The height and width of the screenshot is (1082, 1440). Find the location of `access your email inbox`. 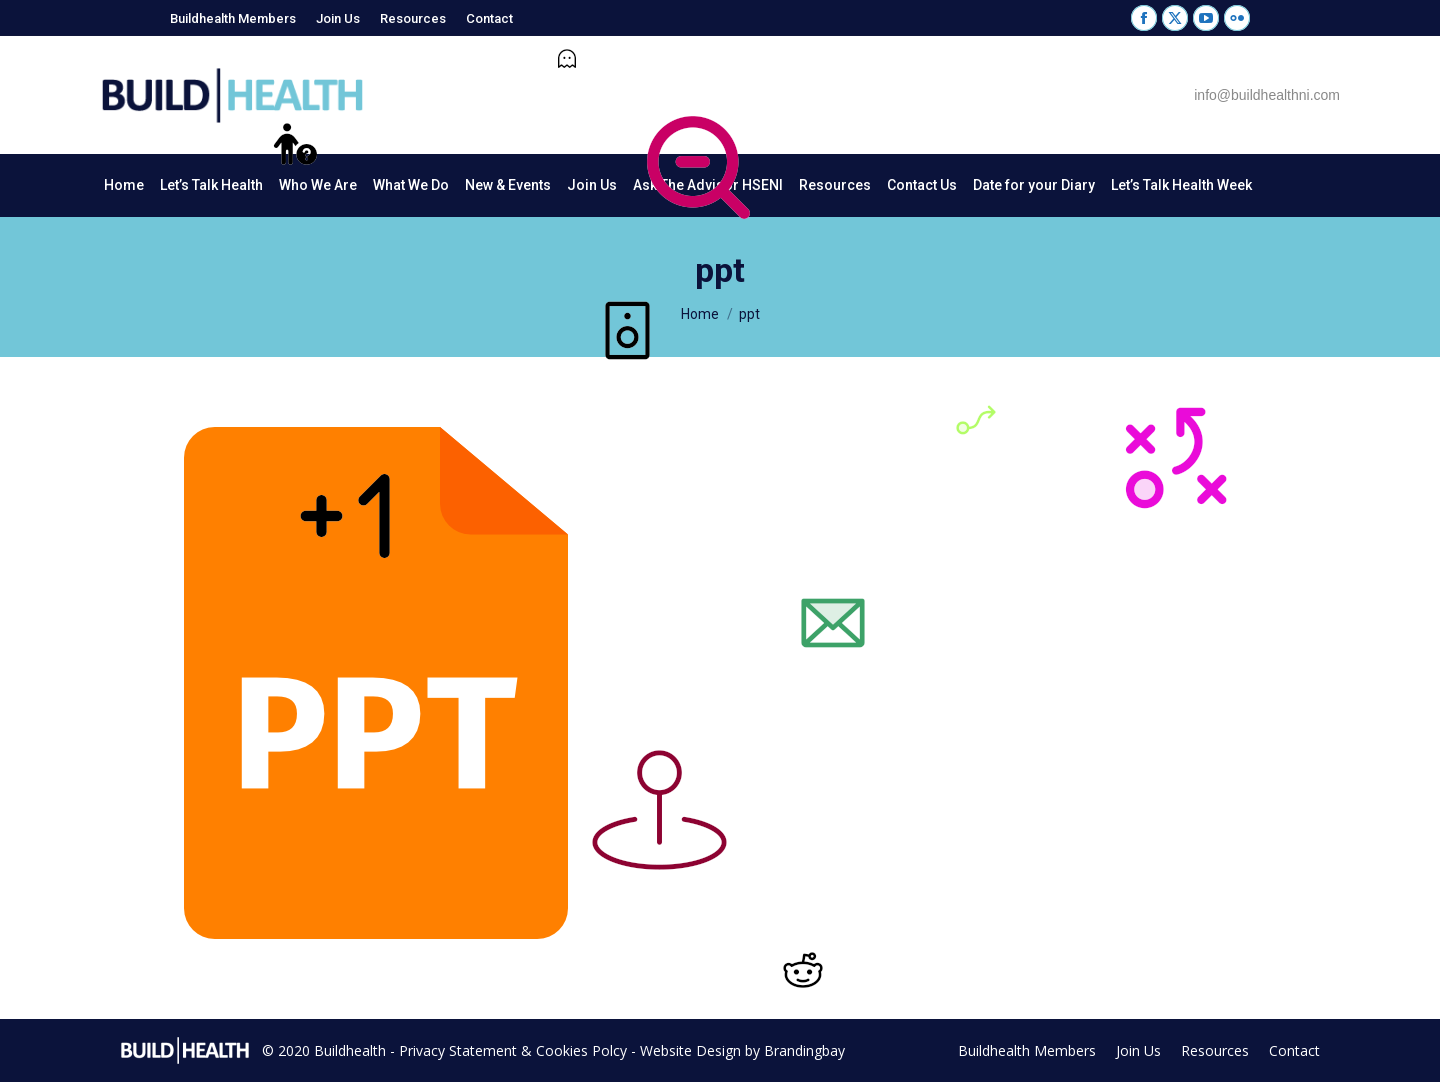

access your email inbox is located at coordinates (833, 623).